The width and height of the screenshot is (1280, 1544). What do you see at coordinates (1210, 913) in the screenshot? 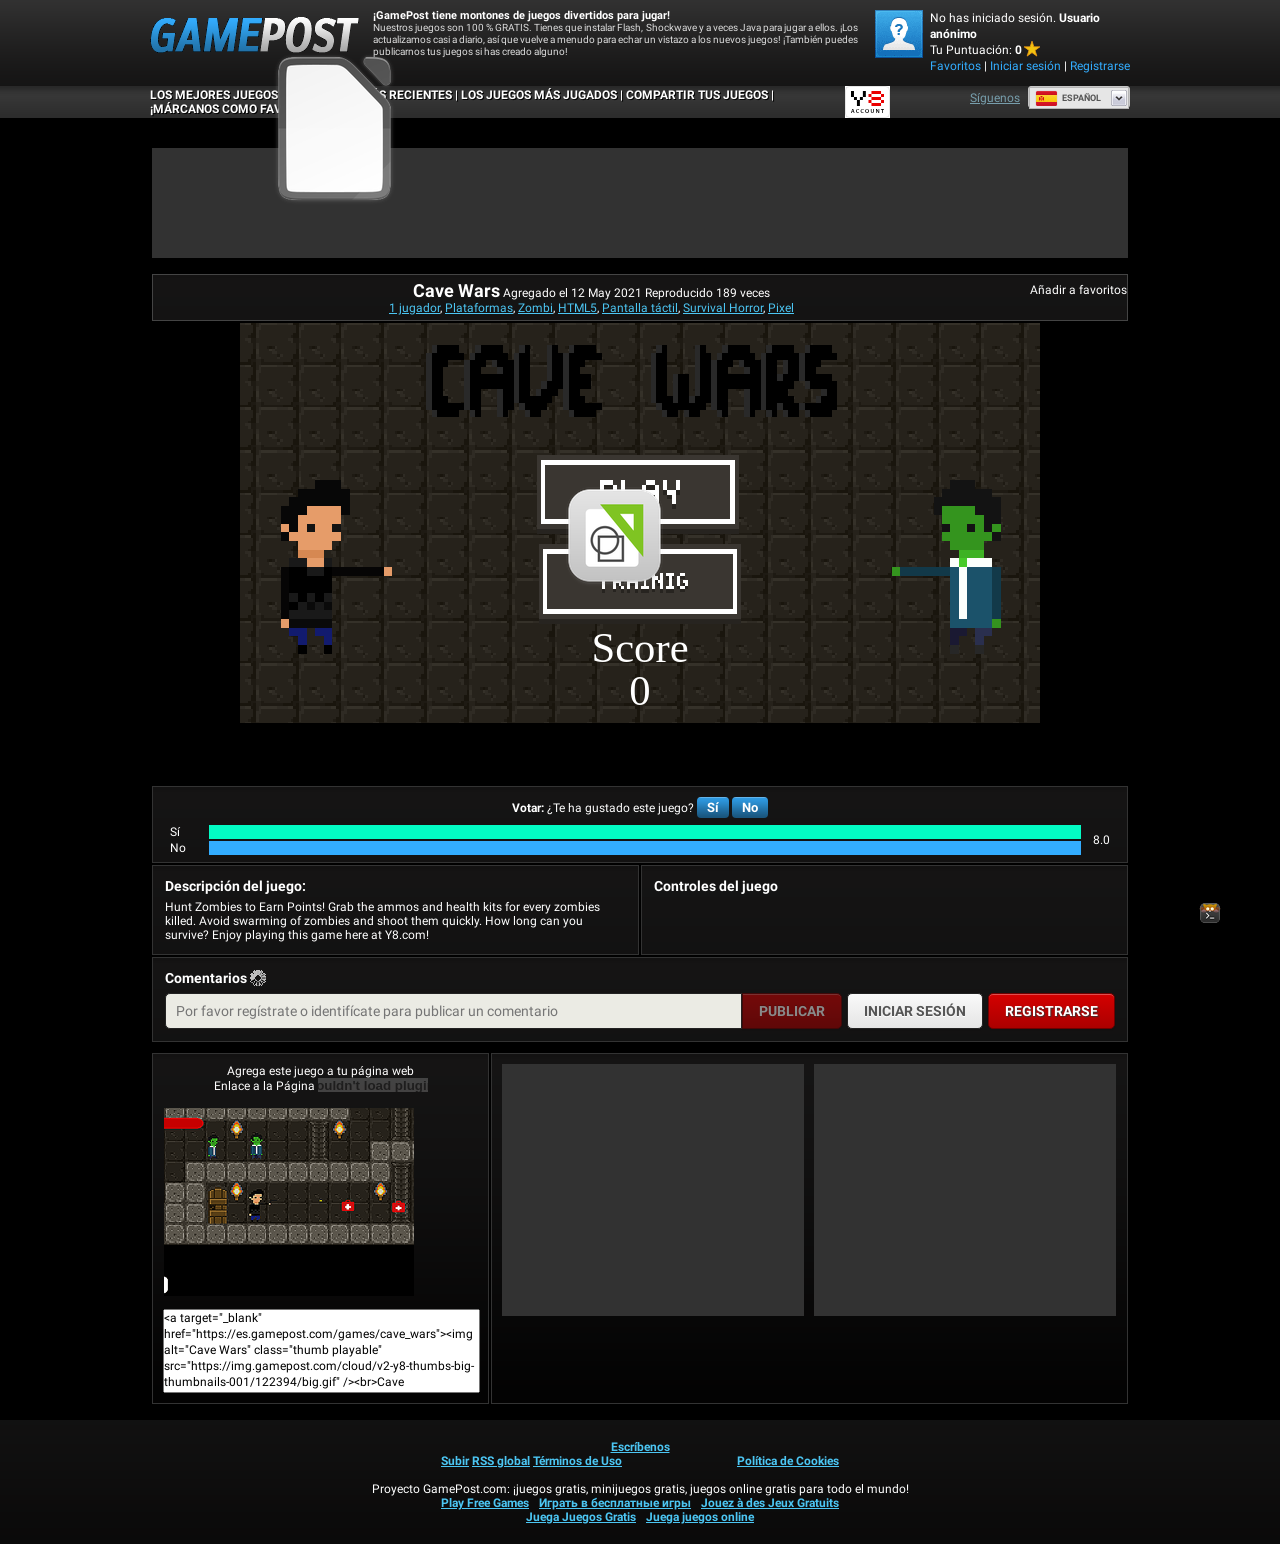
I see `open kitty terminal emulator` at bounding box center [1210, 913].